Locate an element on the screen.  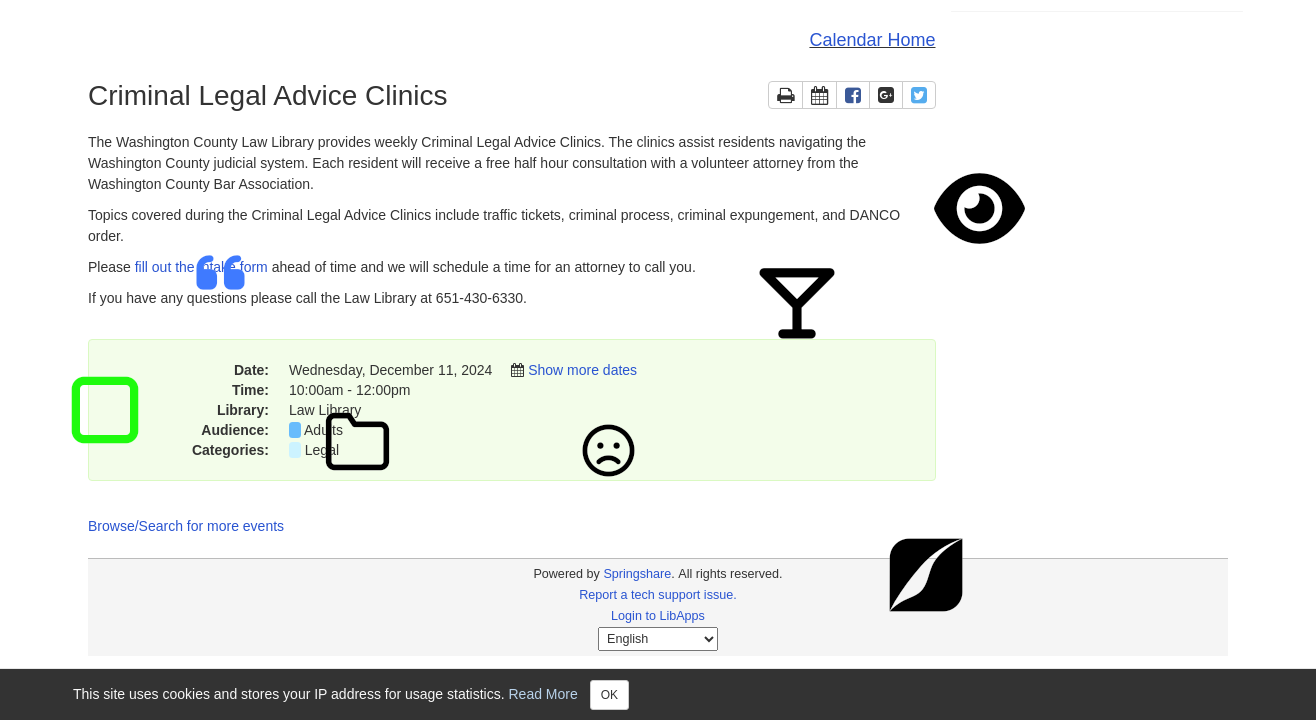
view or preview content is located at coordinates (979, 208).